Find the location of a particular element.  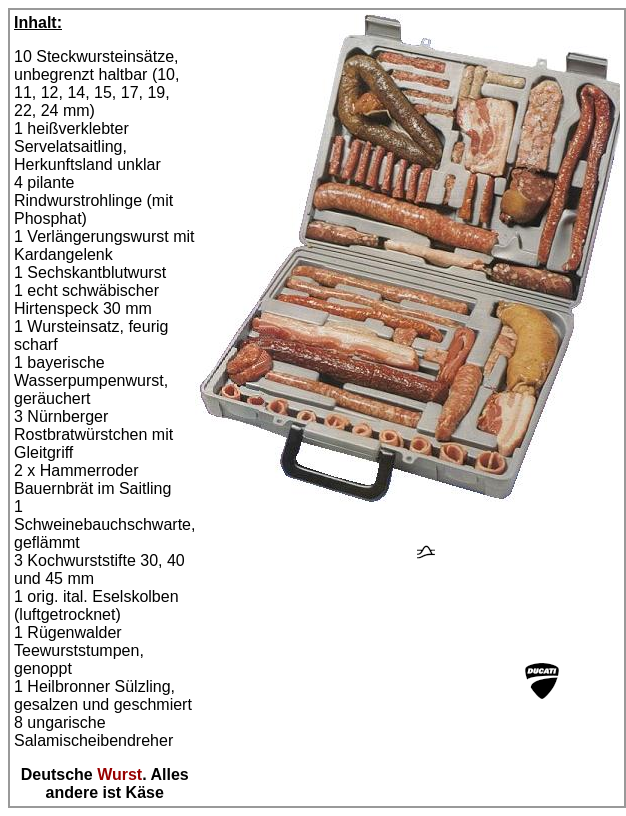

apache pulsar logo is located at coordinates (426, 552).